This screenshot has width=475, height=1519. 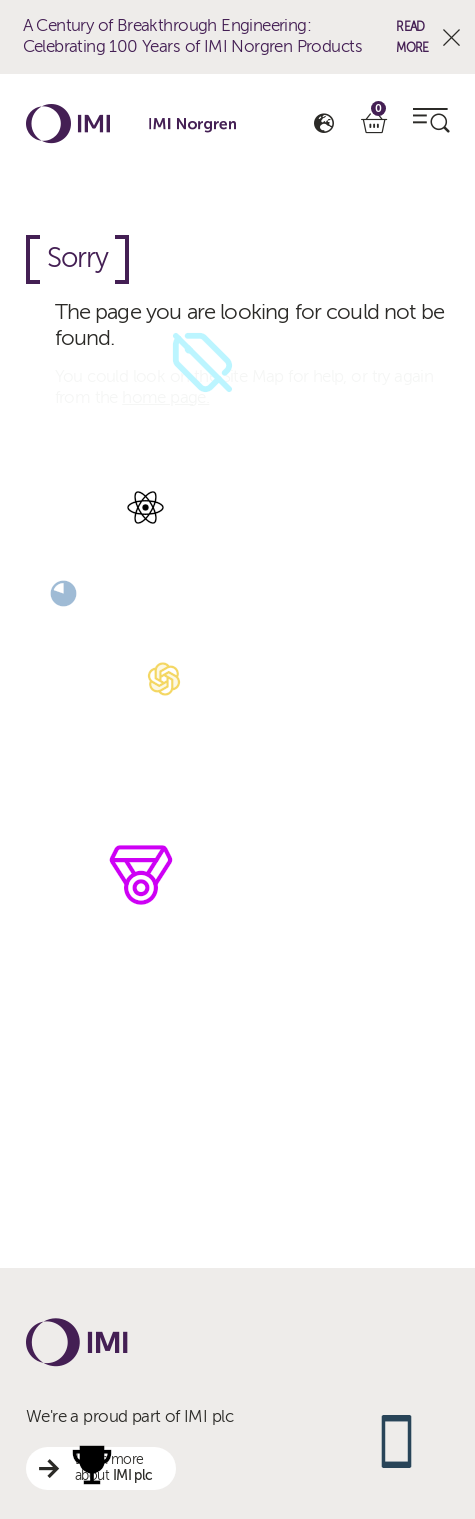 What do you see at coordinates (92, 1465) in the screenshot?
I see `view your achievements or awards` at bounding box center [92, 1465].